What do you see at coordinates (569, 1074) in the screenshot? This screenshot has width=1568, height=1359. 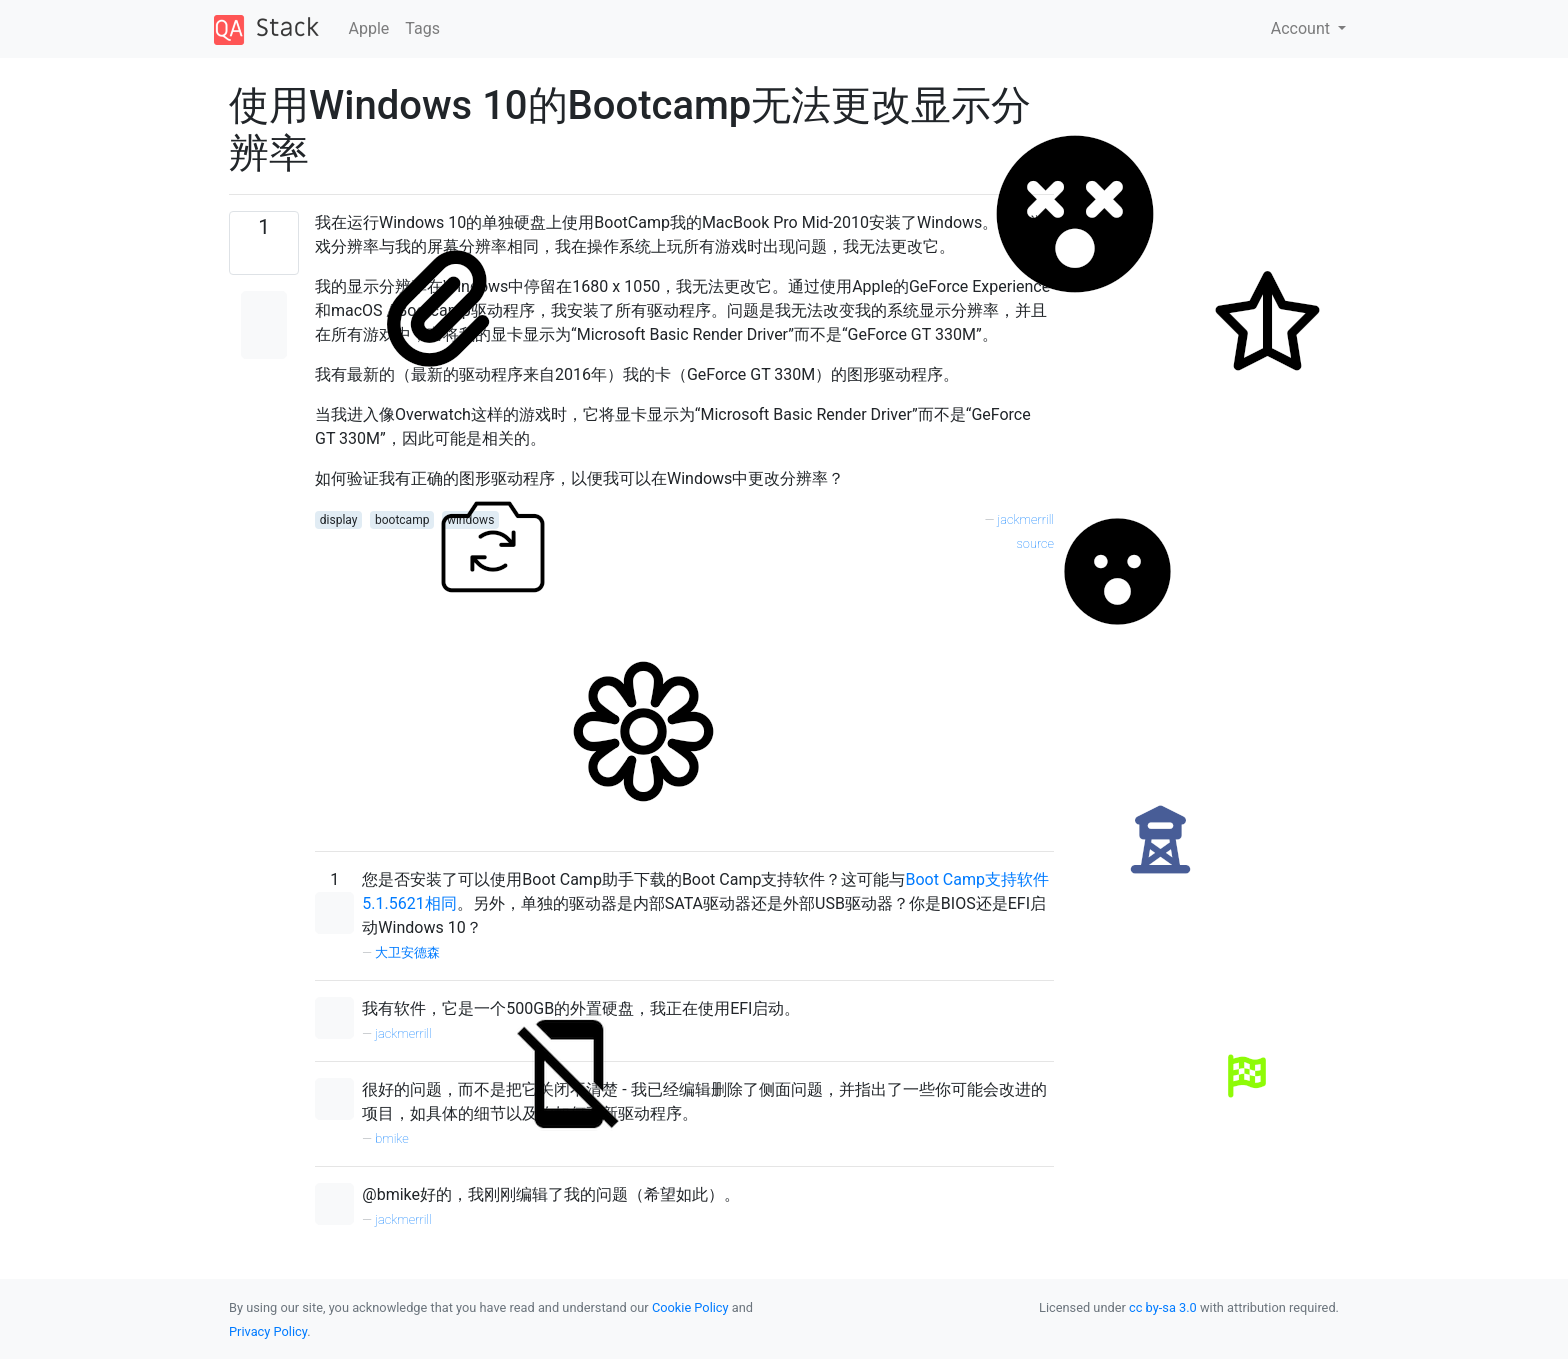 I see `disable mobile device or phone features` at bounding box center [569, 1074].